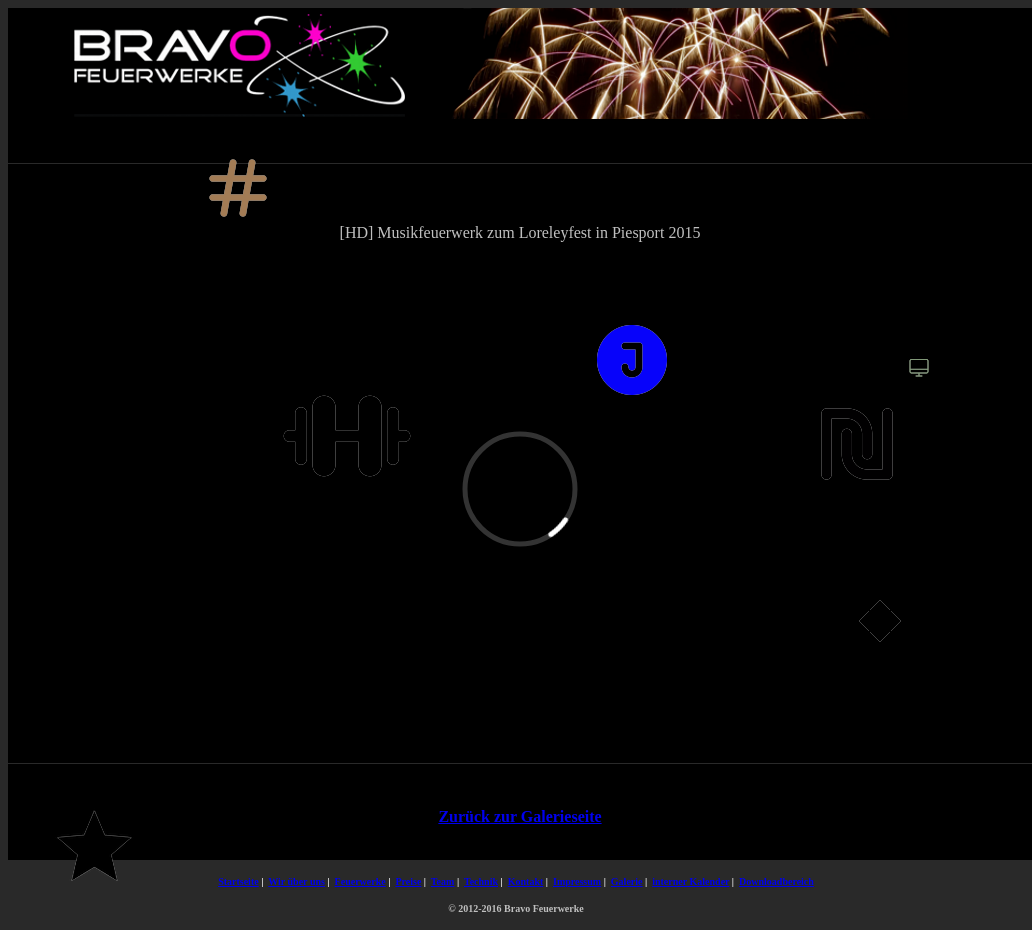 This screenshot has width=1032, height=930. What do you see at coordinates (94, 847) in the screenshot?
I see `add item to favorites` at bounding box center [94, 847].